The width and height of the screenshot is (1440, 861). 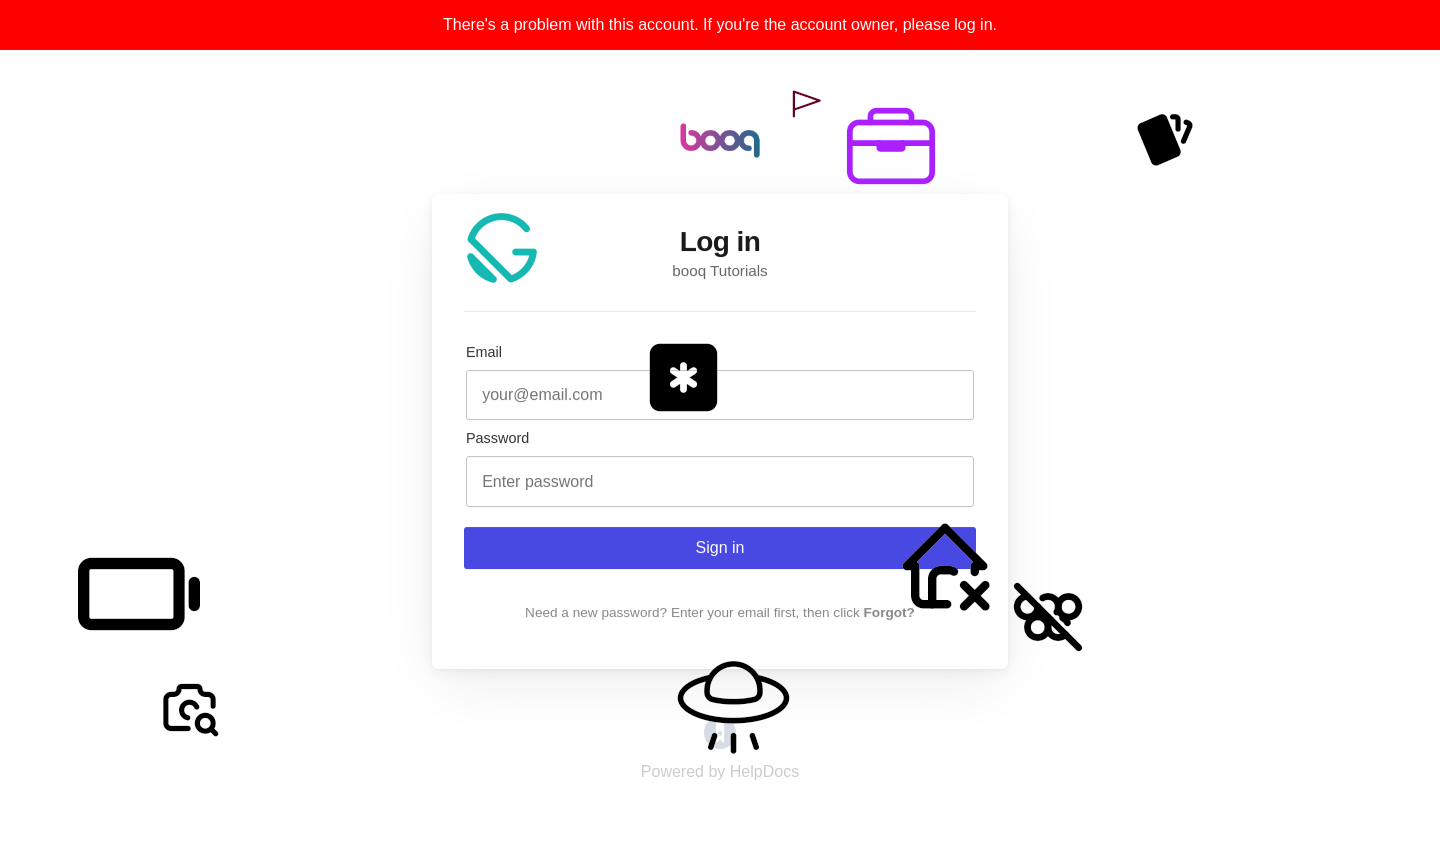 I want to click on Gatsby framework logo, so click(x=501, y=248).